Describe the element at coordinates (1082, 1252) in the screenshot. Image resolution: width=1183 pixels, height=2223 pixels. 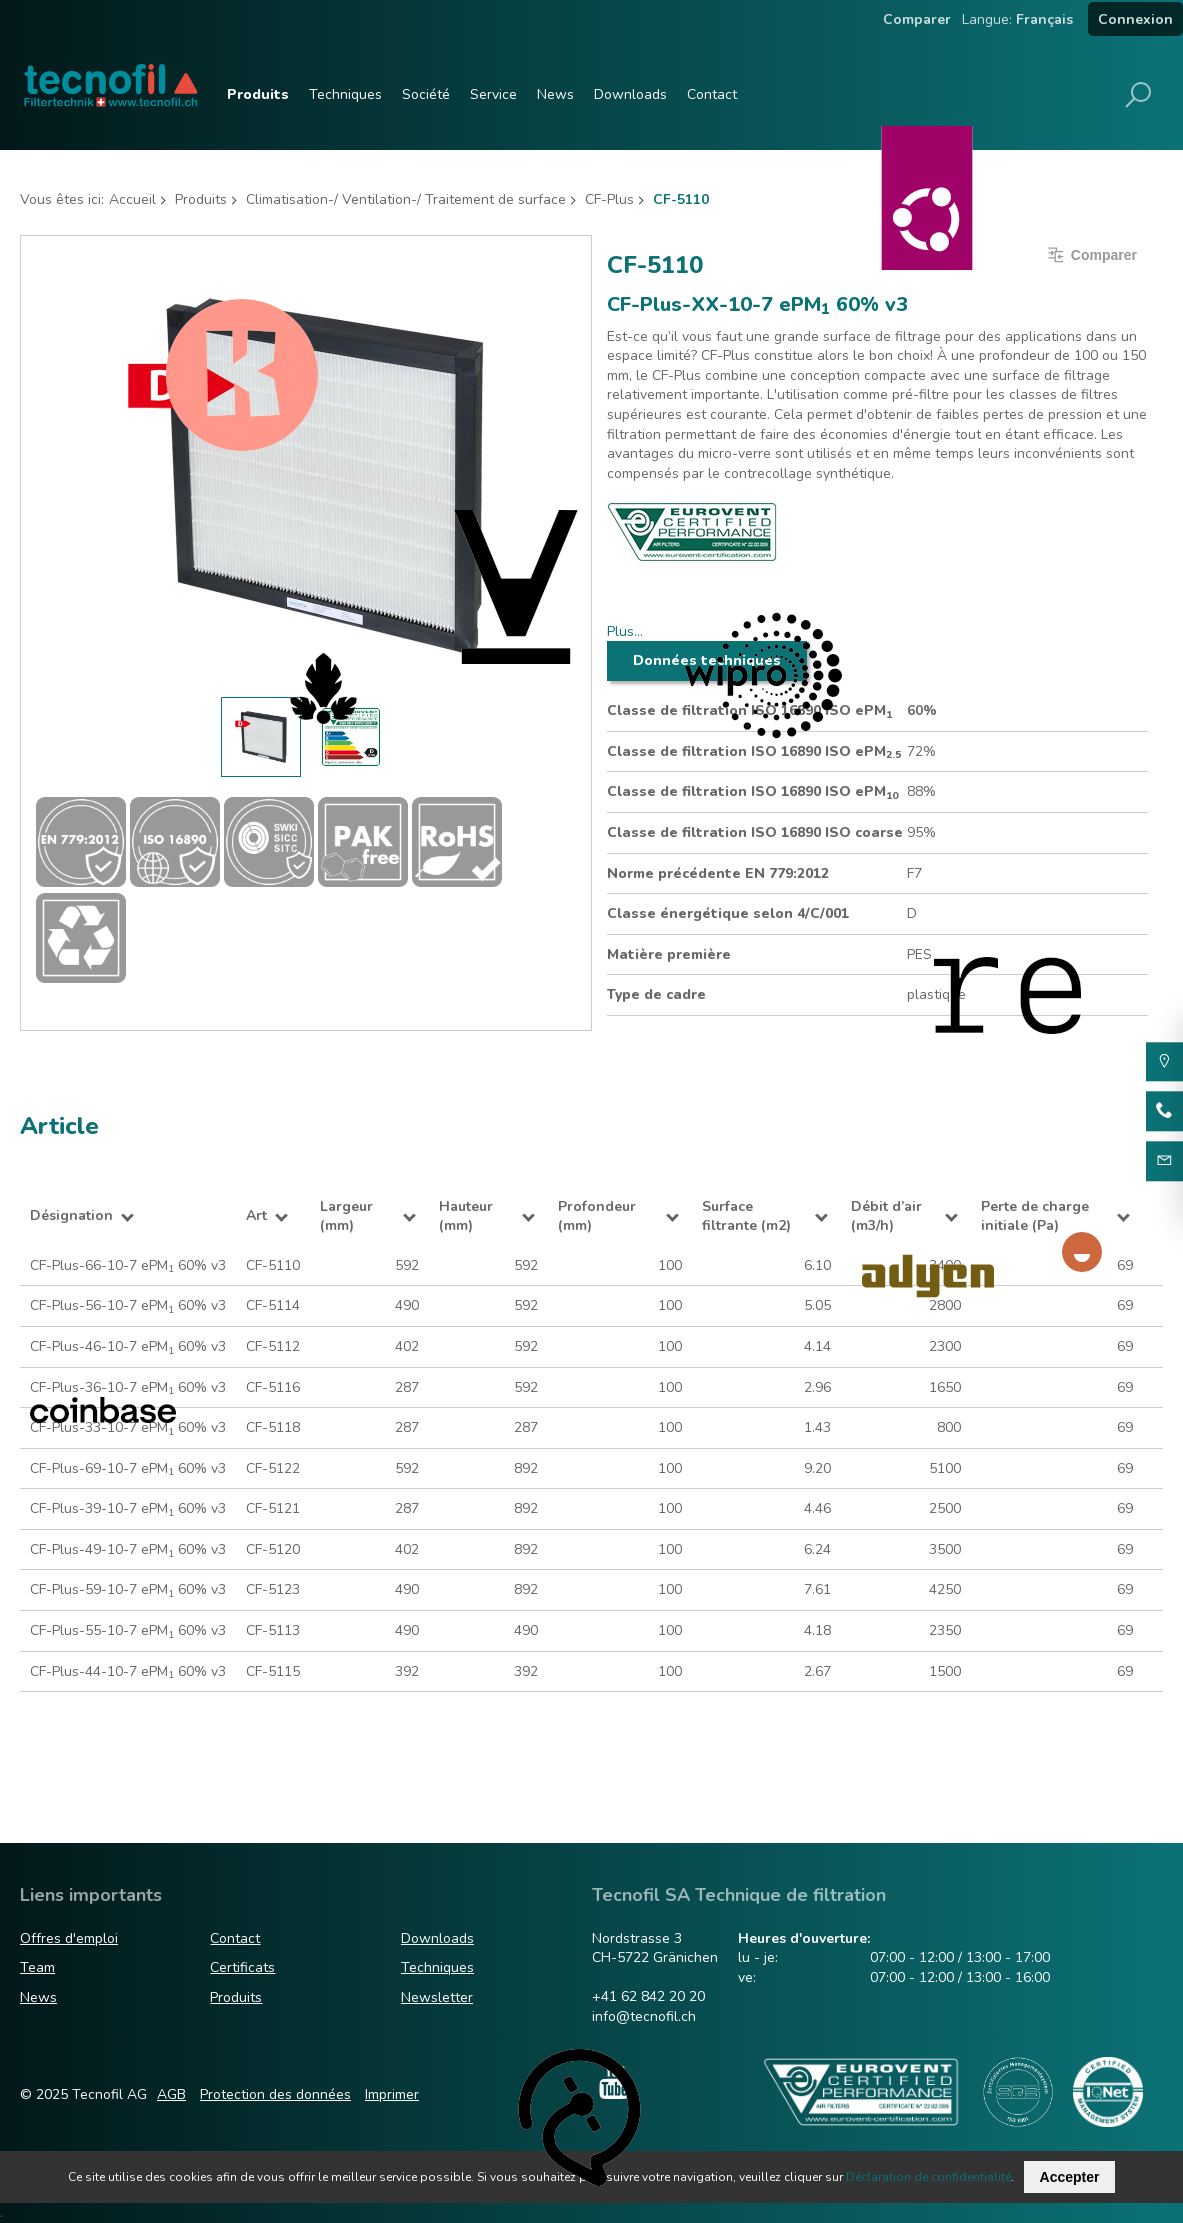
I see `add an emoji reaction` at that location.